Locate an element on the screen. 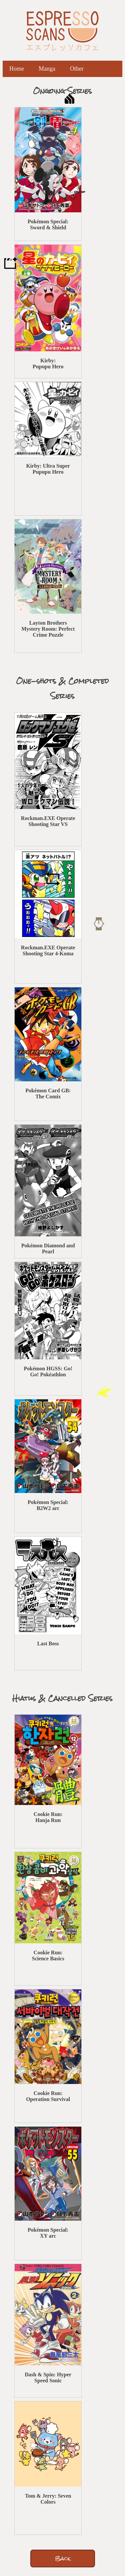 This screenshot has height=2576, width=125. generate video content using AI is located at coordinates (10, 263).